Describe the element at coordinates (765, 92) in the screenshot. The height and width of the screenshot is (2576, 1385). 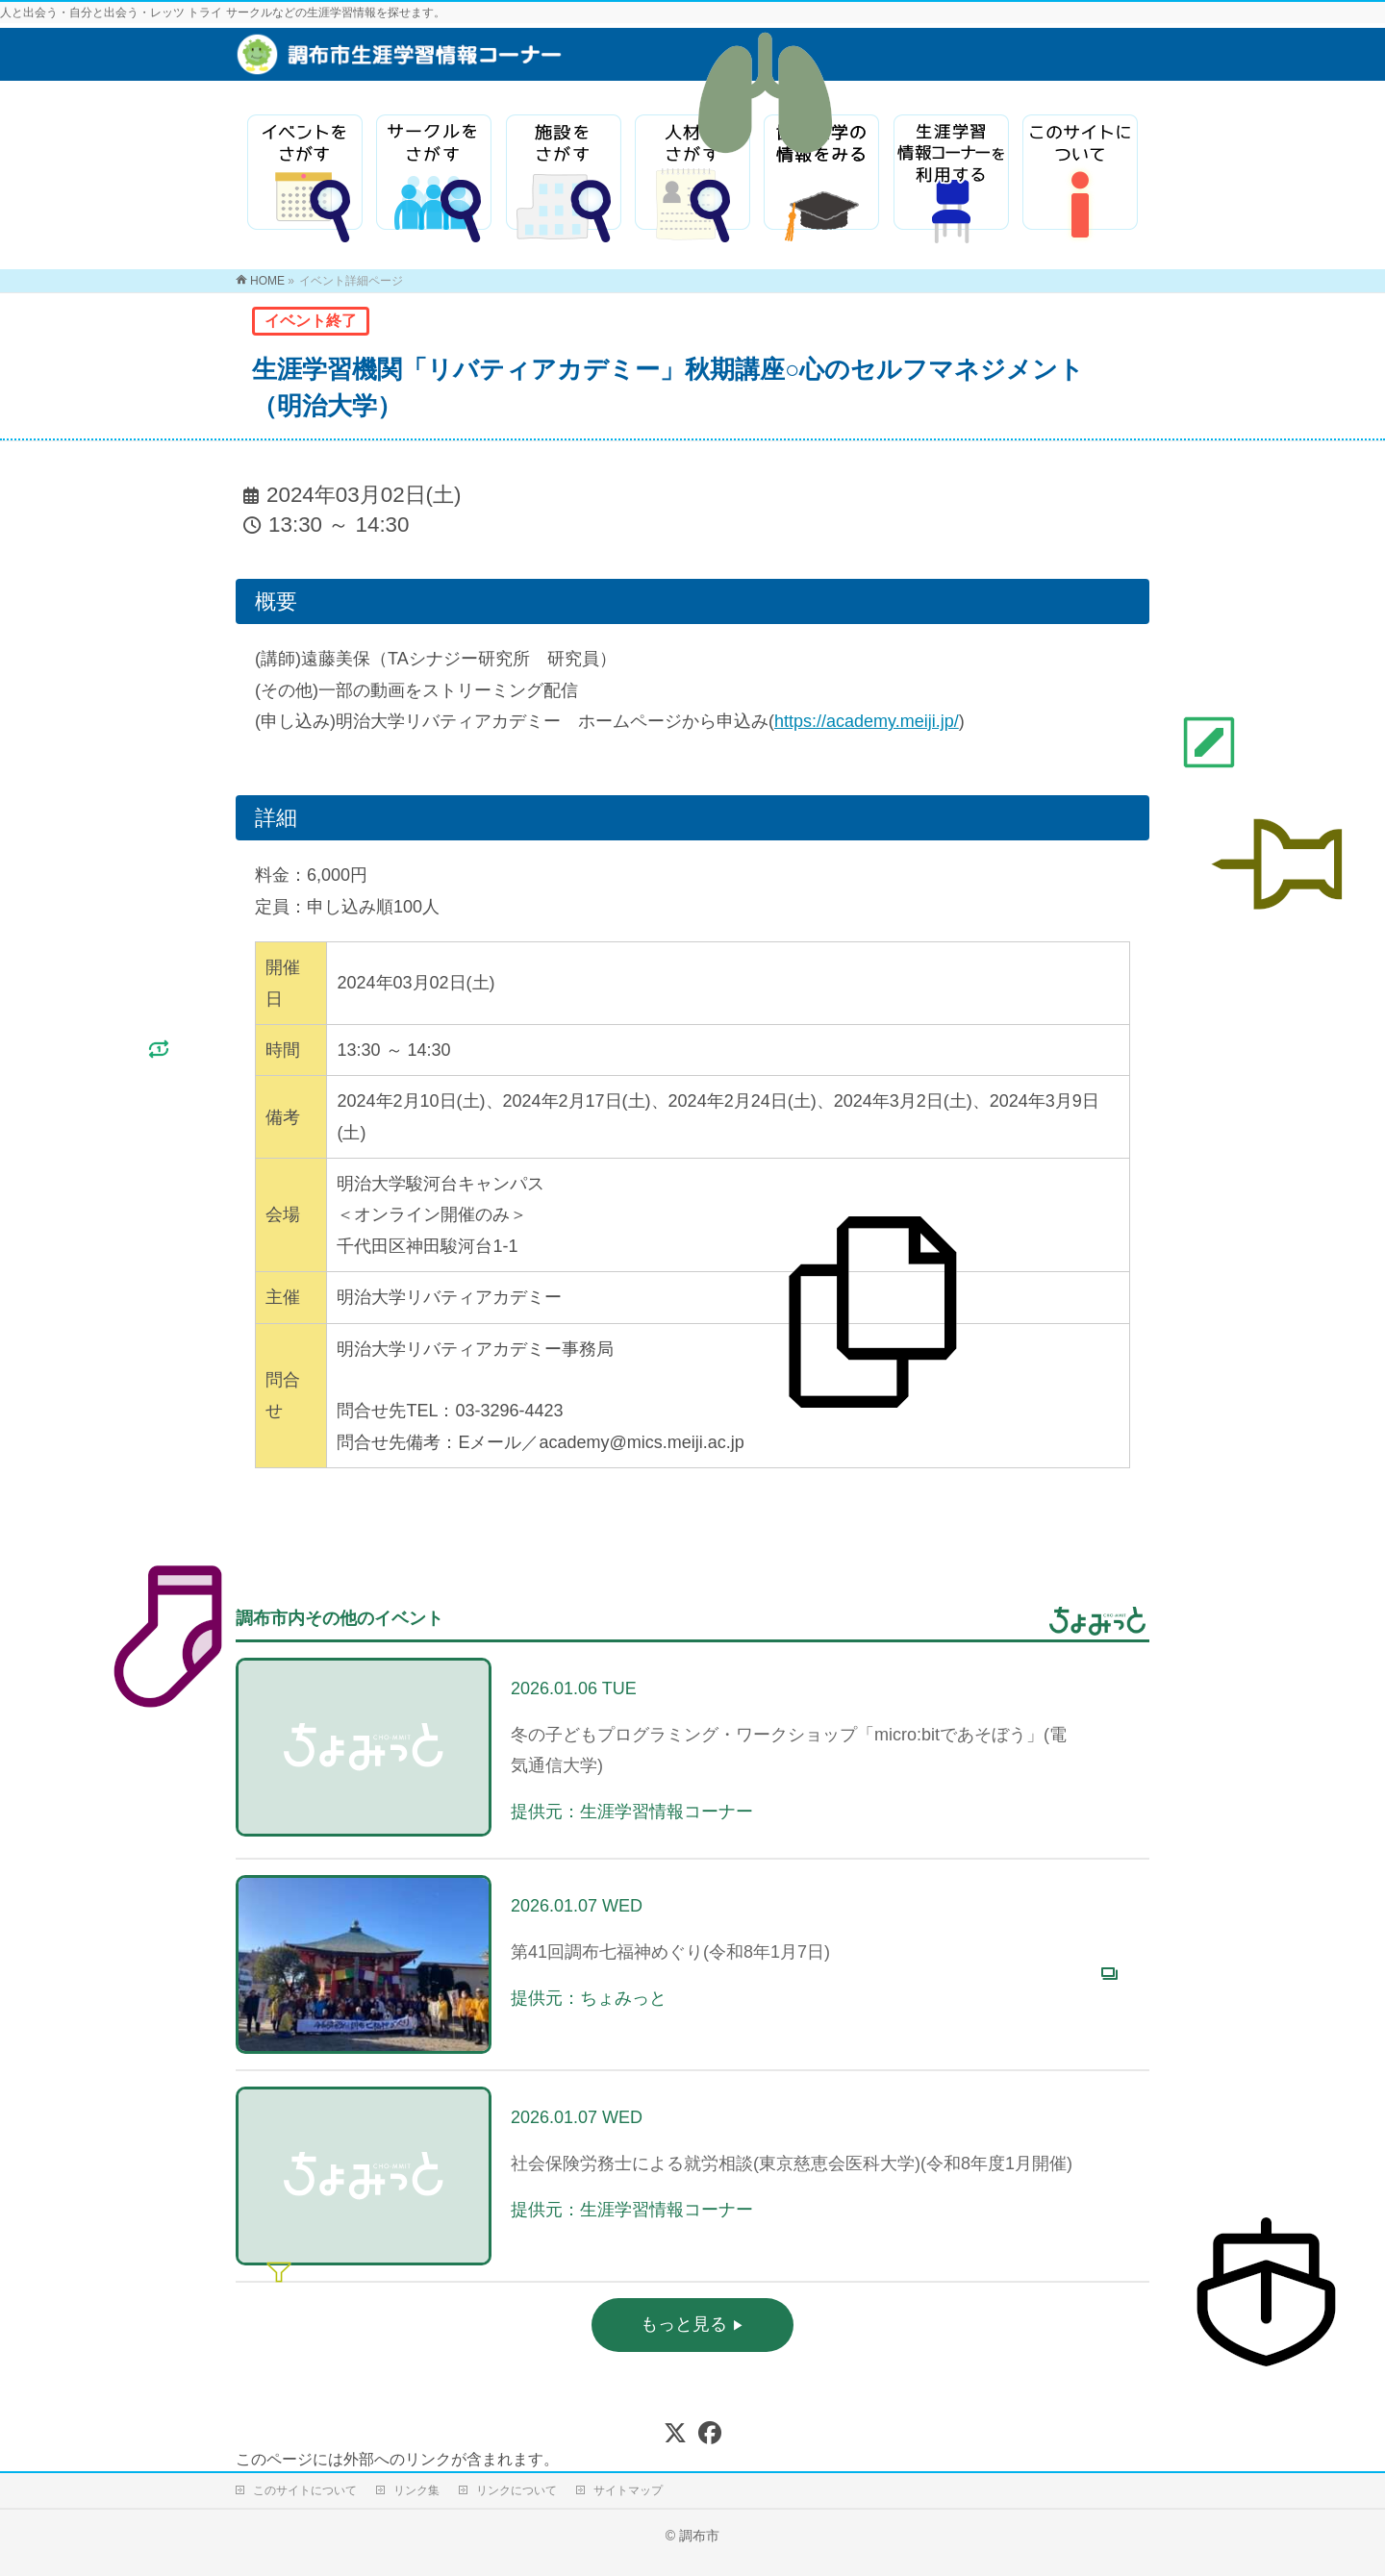
I see `access respiratory health information` at that location.